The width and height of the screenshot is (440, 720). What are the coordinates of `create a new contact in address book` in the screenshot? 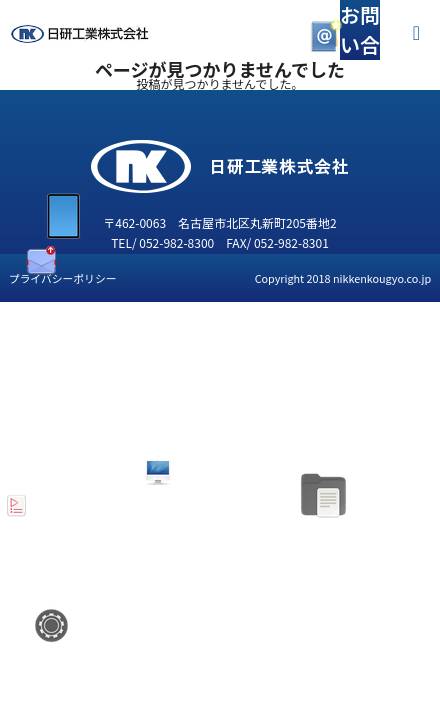 It's located at (323, 37).